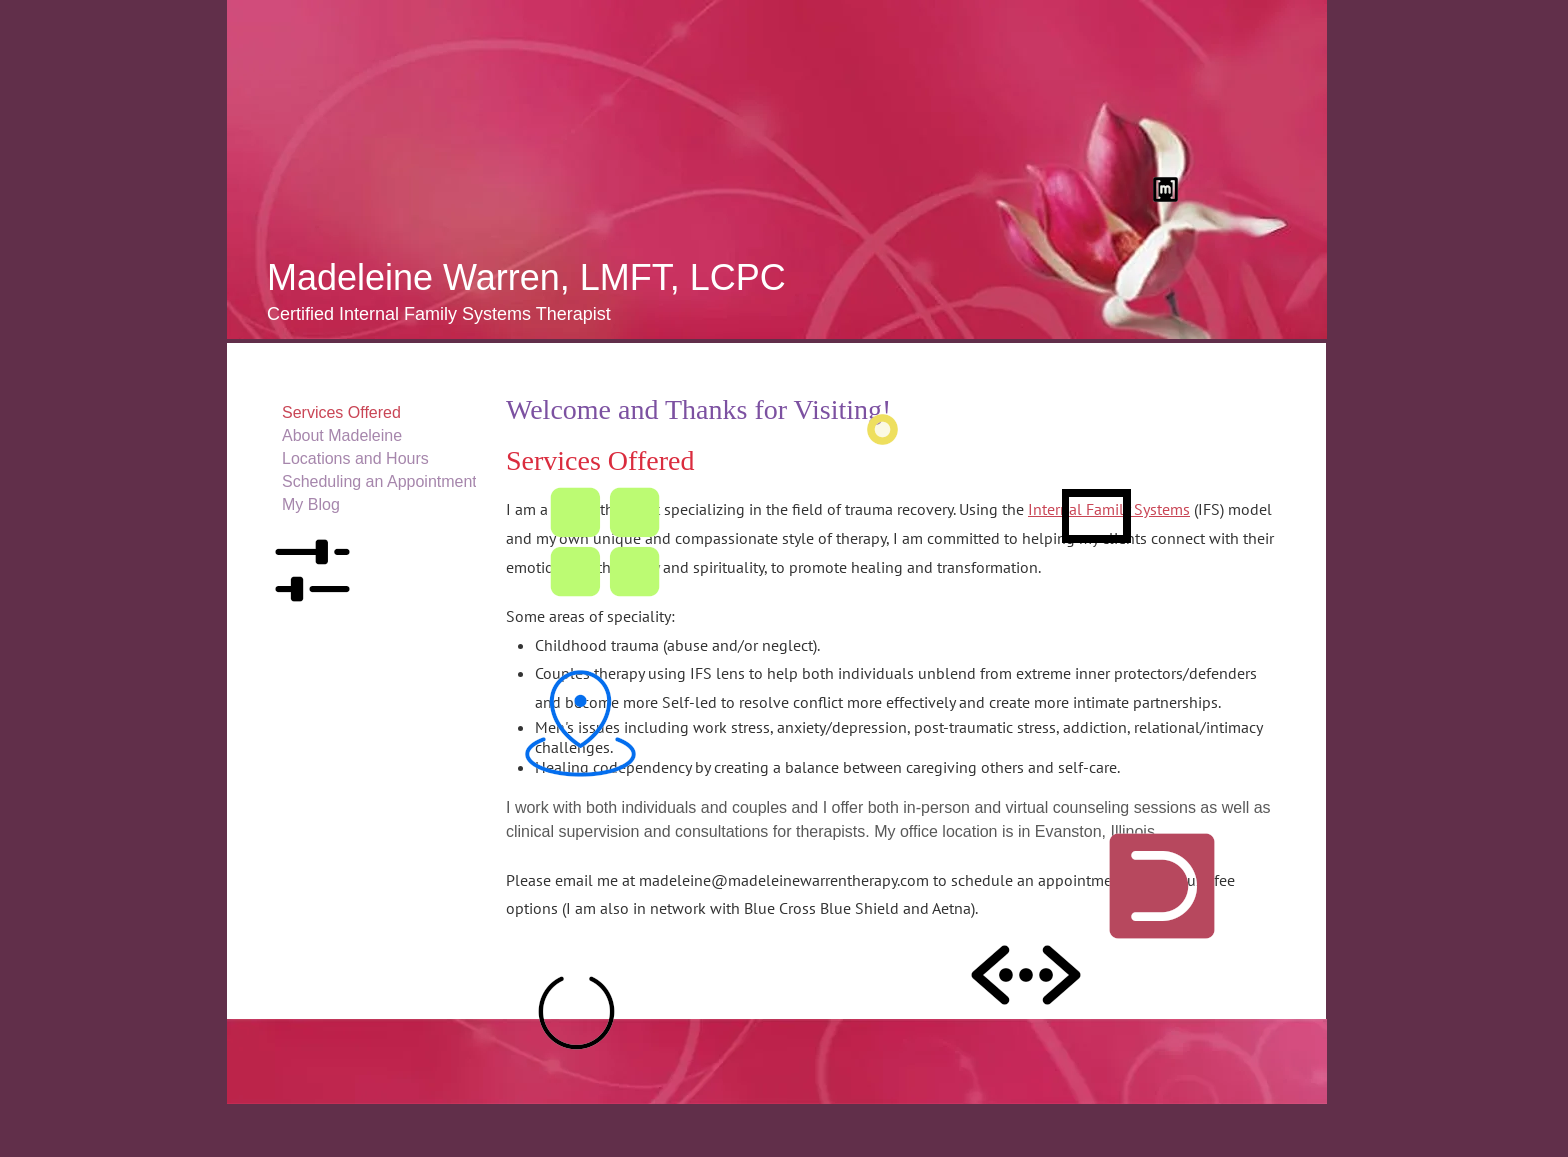 This screenshot has width=1568, height=1157. Describe the element at coordinates (605, 542) in the screenshot. I see `open app grid or launcher` at that location.